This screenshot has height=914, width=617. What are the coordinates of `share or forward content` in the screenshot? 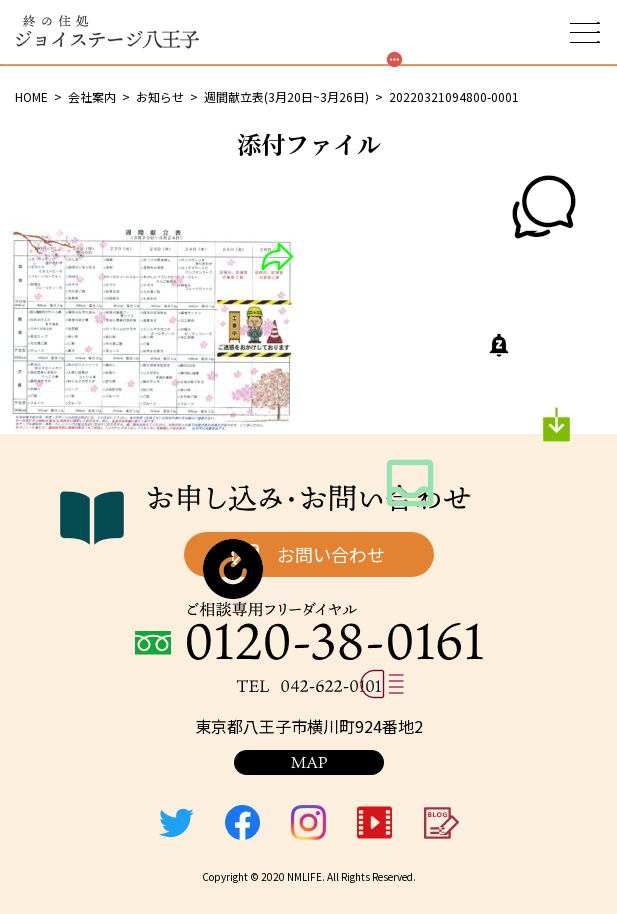 It's located at (277, 256).